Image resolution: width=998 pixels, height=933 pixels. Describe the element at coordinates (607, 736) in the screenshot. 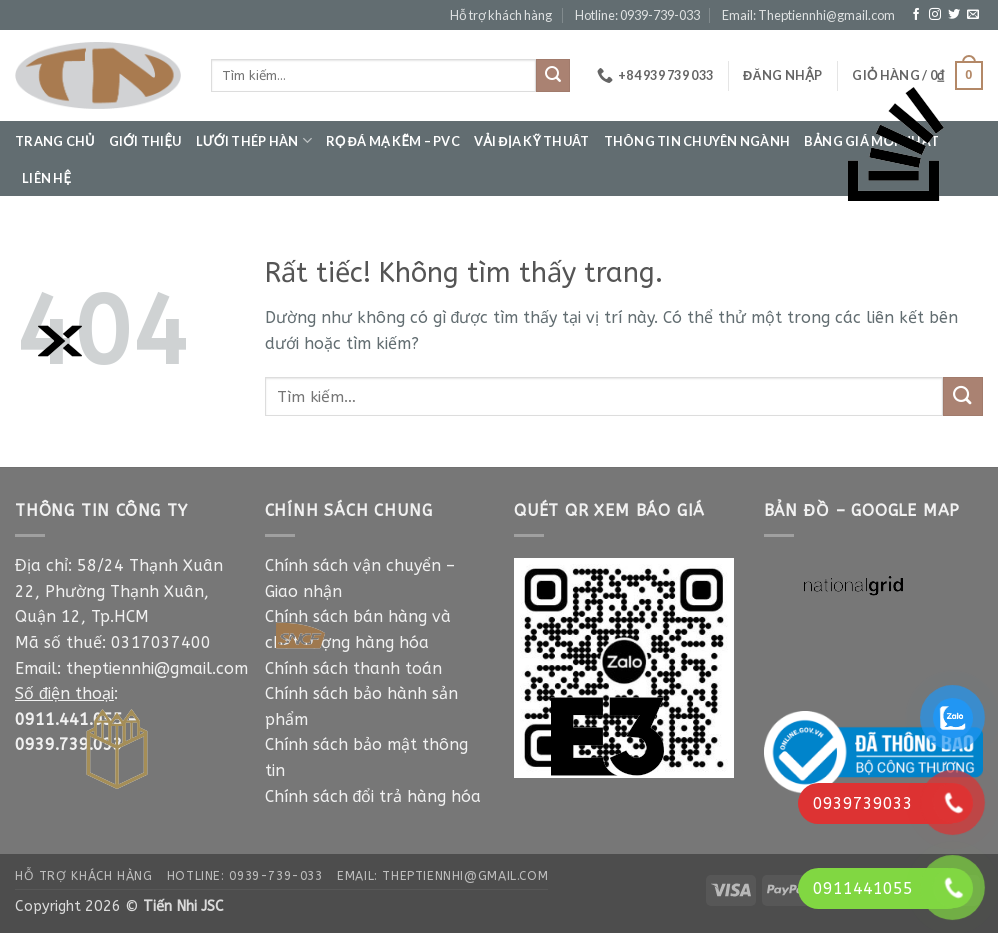

I see `E3 (Electronic Entertainment Expo) logo` at that location.